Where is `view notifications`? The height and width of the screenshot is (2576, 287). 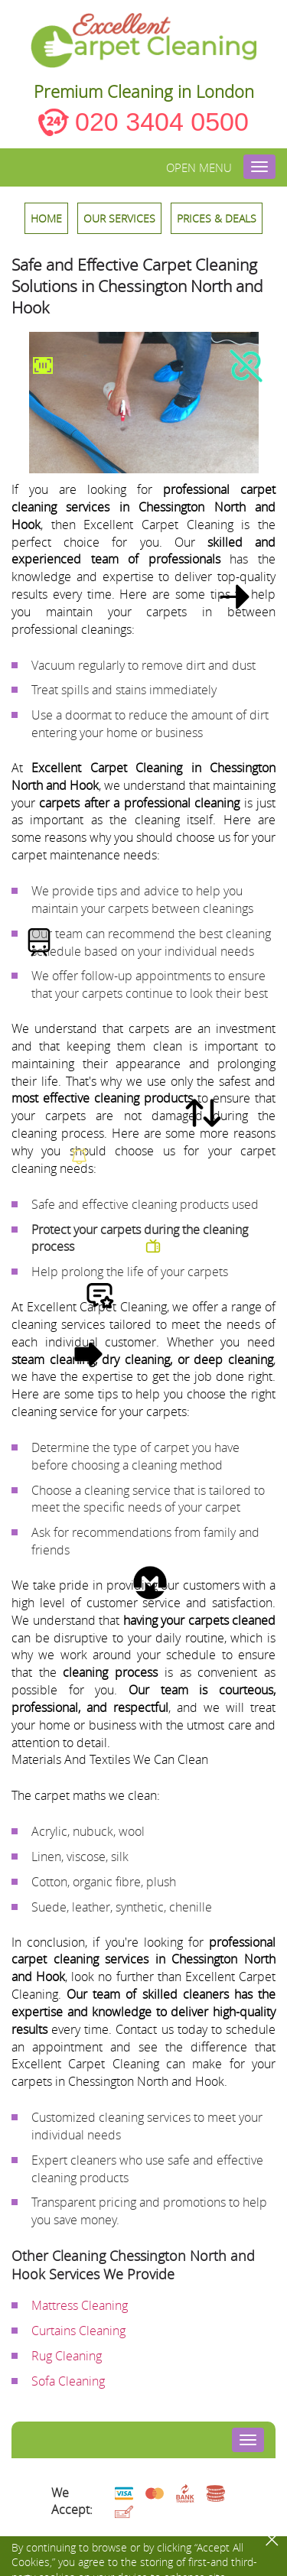 view notifications is located at coordinates (79, 1156).